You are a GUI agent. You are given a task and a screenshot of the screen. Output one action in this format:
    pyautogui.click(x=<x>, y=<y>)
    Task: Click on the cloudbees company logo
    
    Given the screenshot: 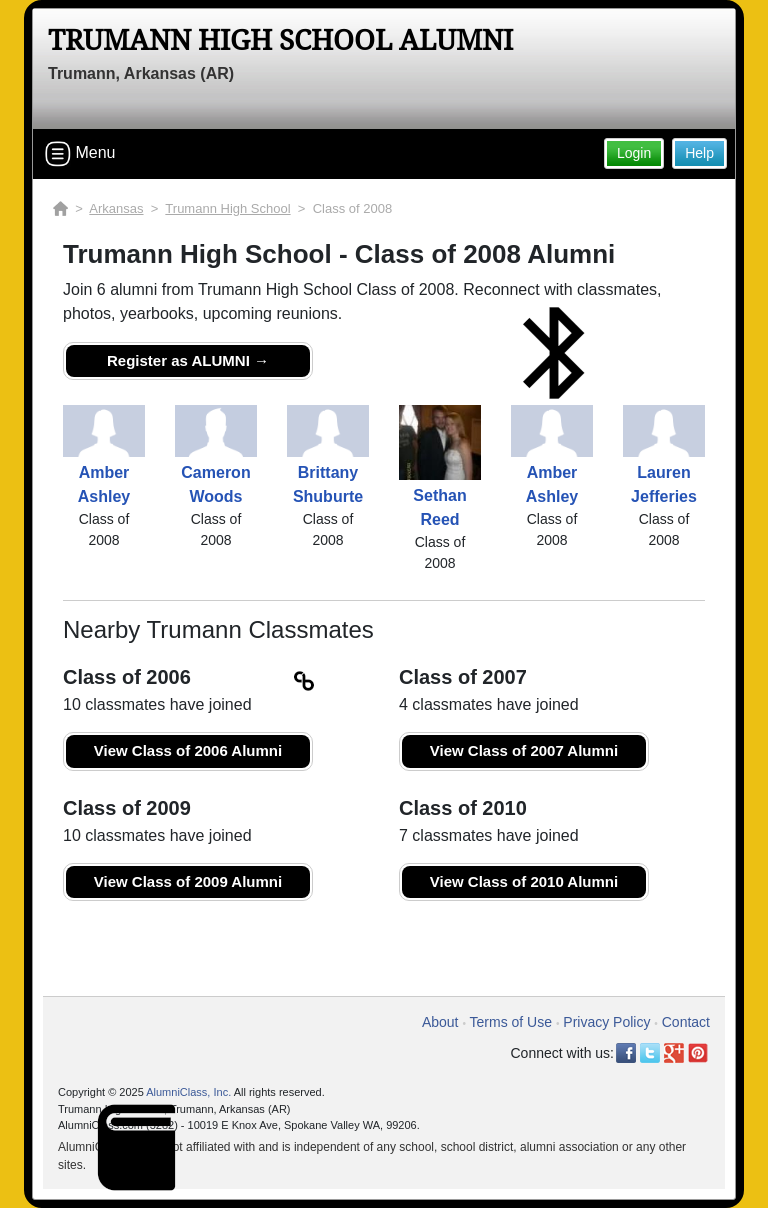 What is the action you would take?
    pyautogui.click(x=304, y=681)
    